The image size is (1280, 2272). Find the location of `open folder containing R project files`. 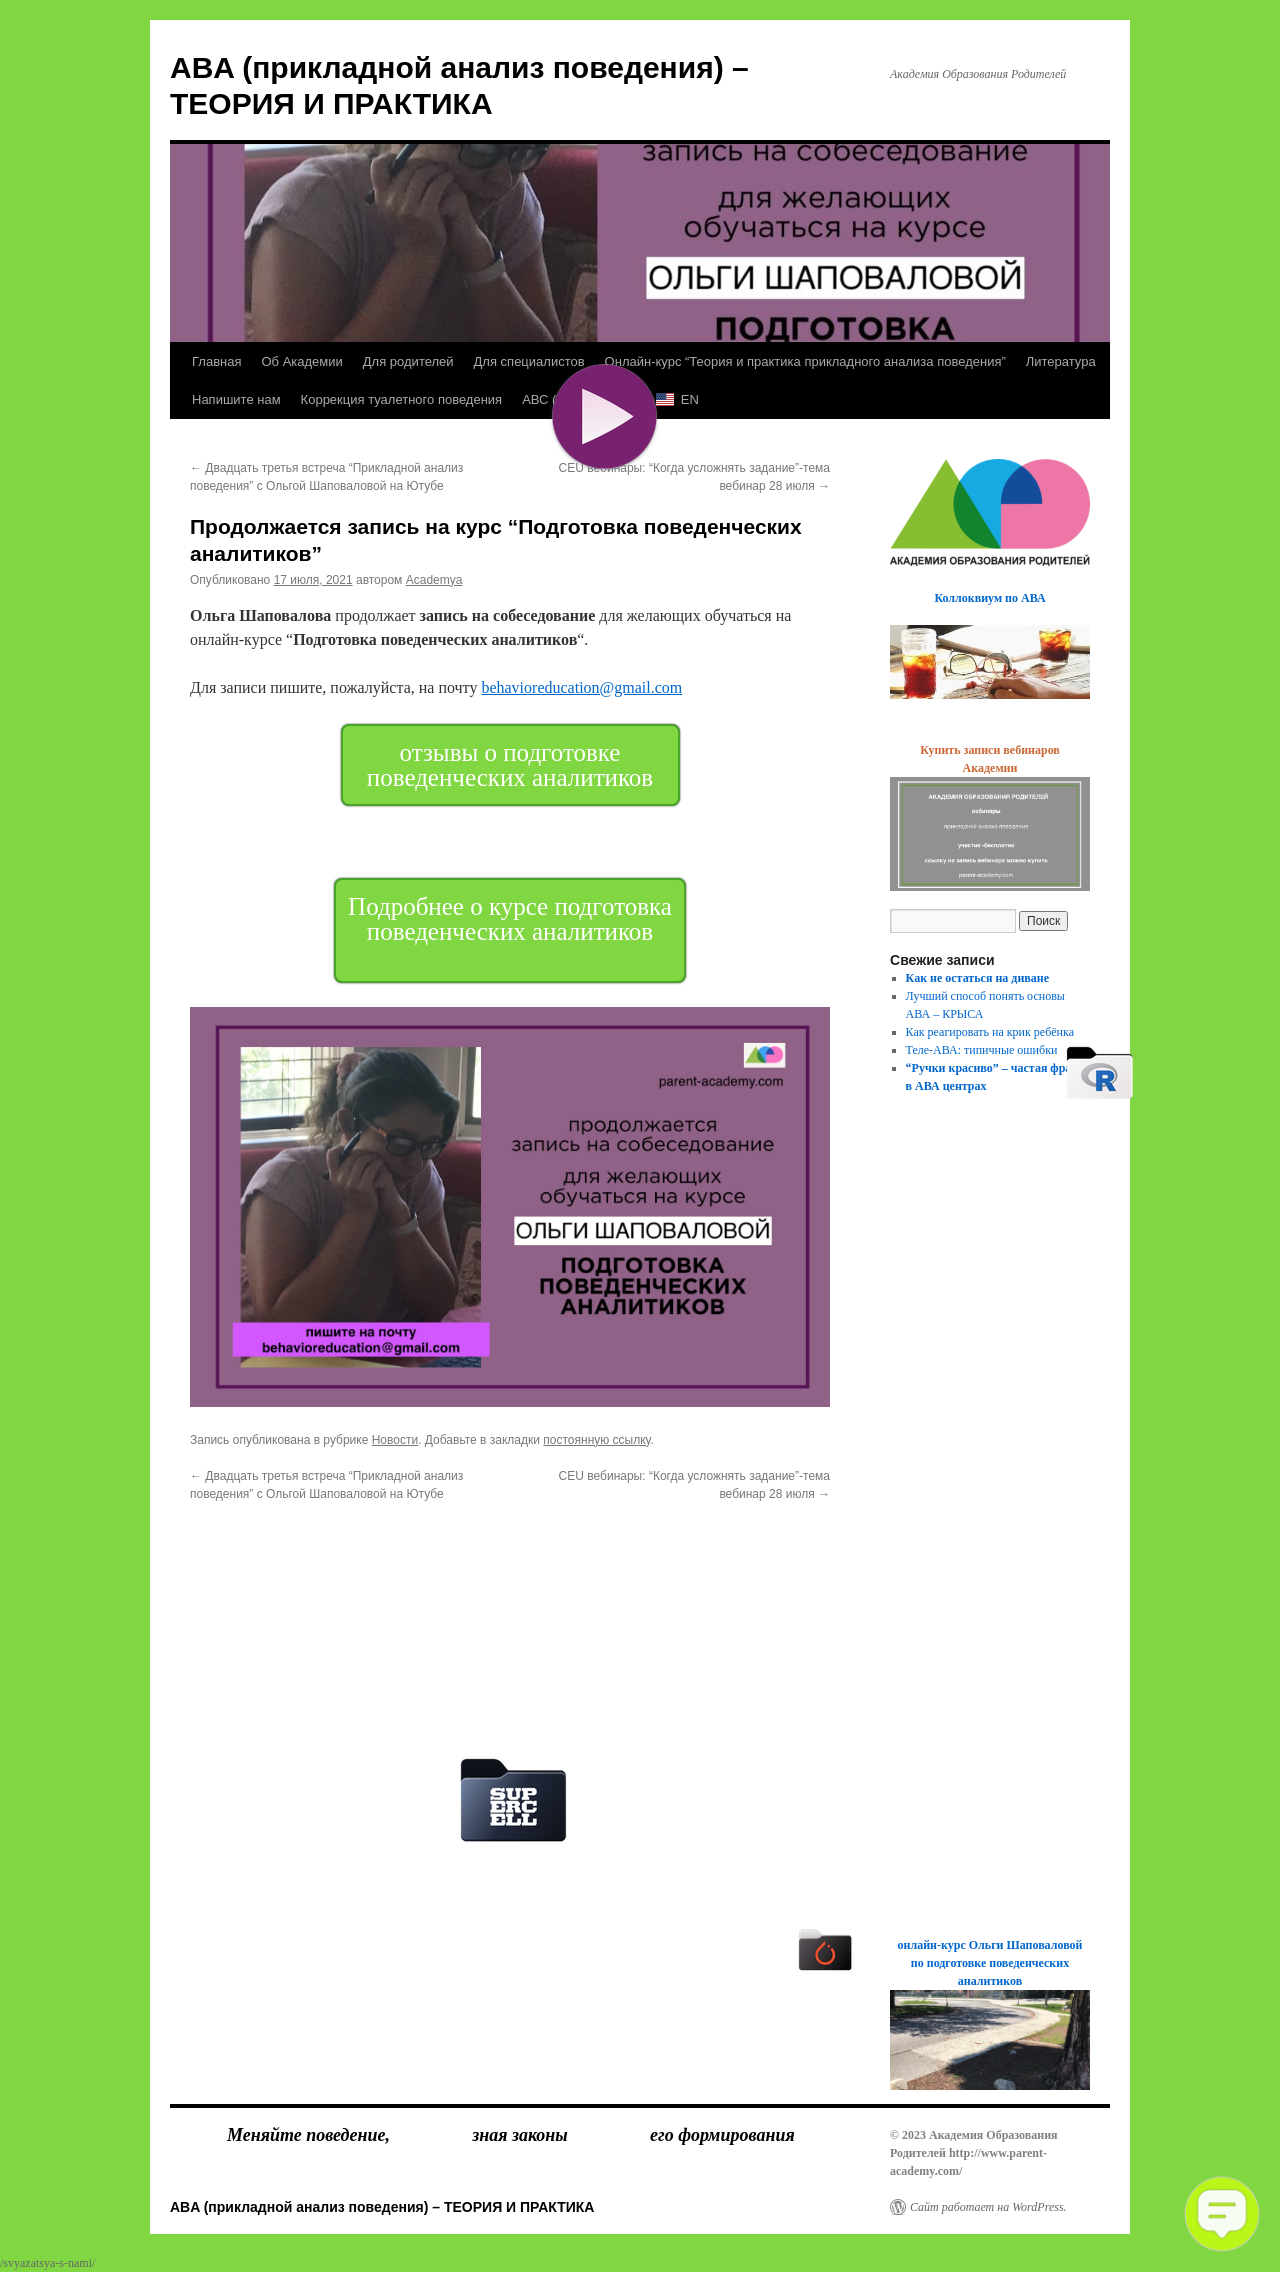

open folder containing R project files is located at coordinates (1099, 1074).